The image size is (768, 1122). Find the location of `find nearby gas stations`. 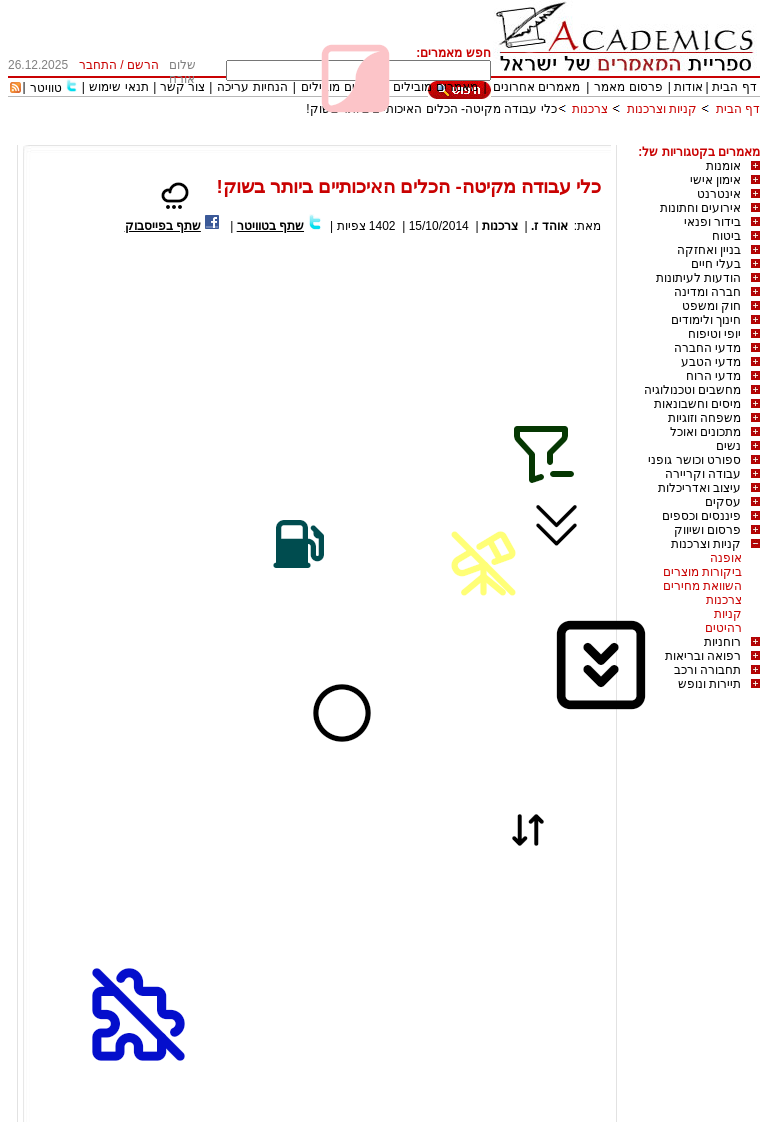

find nearby gas stations is located at coordinates (300, 544).